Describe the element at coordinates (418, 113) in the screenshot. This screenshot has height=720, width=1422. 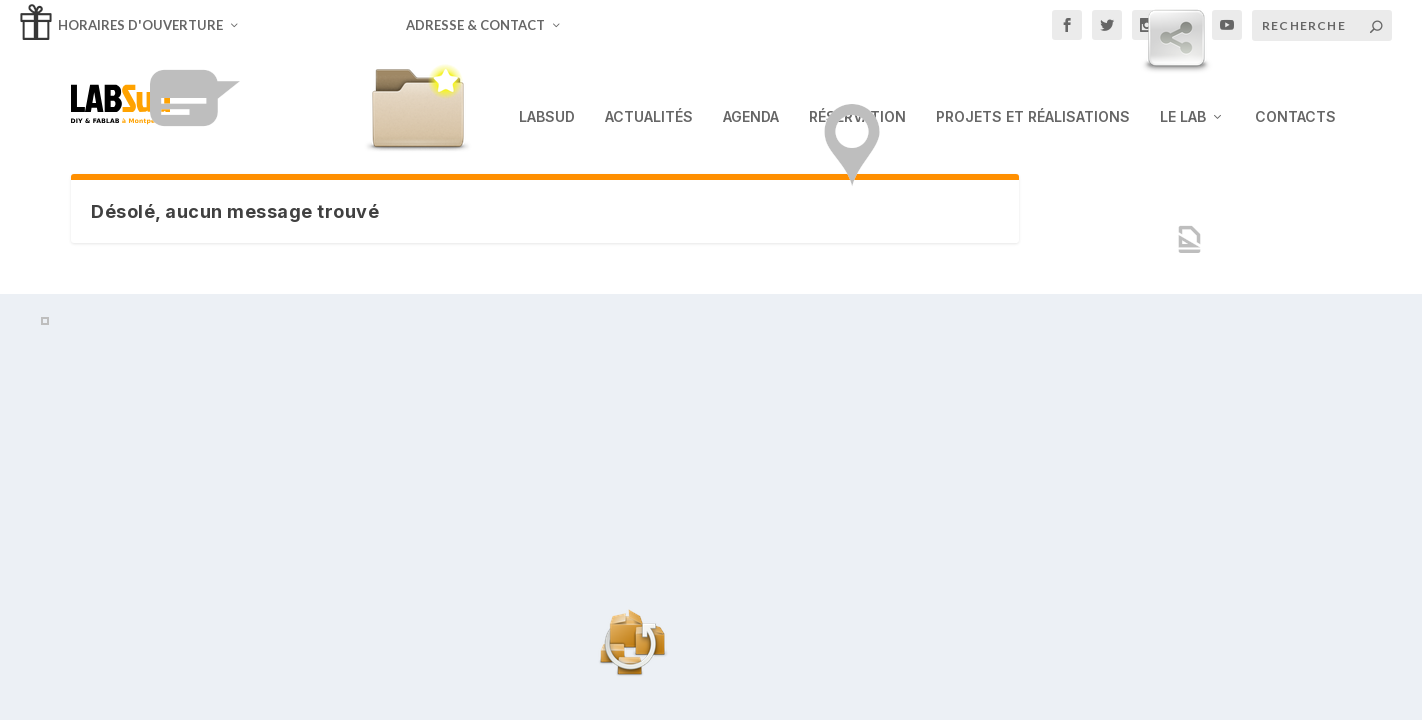
I see `create a new folder` at that location.